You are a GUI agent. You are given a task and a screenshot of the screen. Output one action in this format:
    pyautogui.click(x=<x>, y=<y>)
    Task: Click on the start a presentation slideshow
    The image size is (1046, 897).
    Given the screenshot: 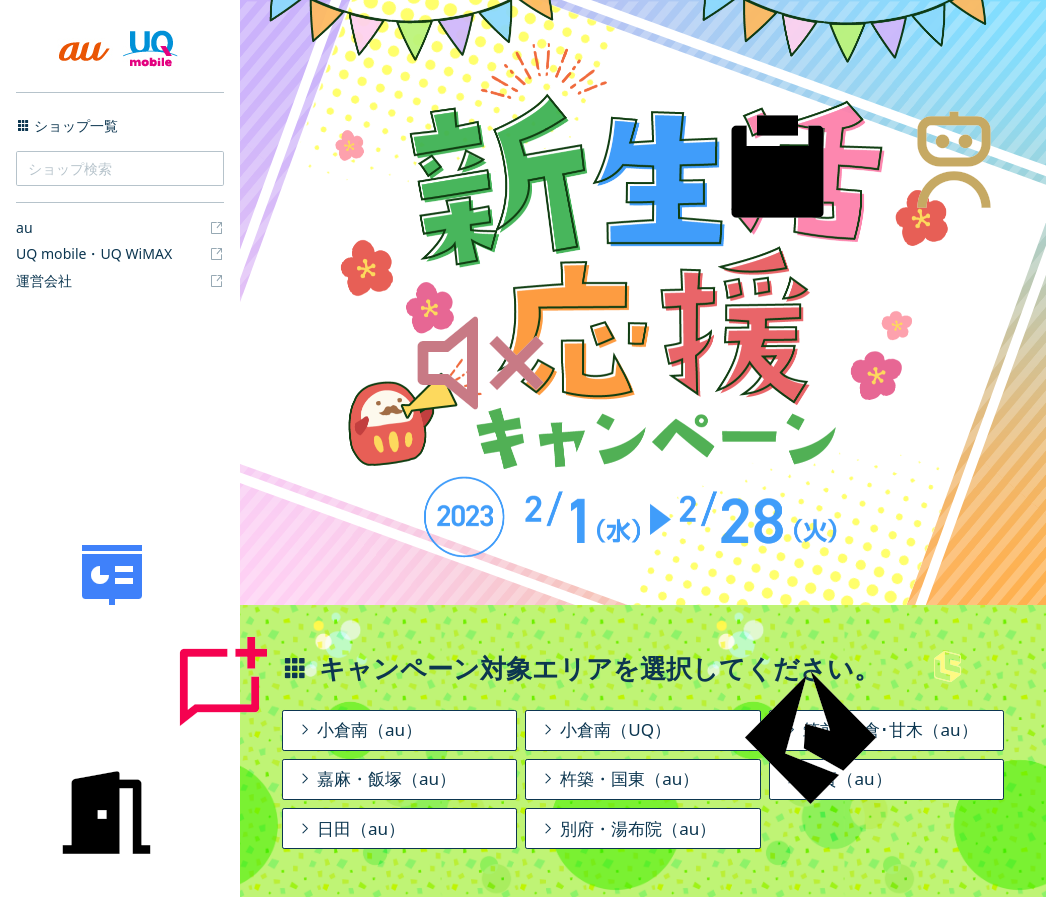 What is the action you would take?
    pyautogui.click(x=112, y=572)
    